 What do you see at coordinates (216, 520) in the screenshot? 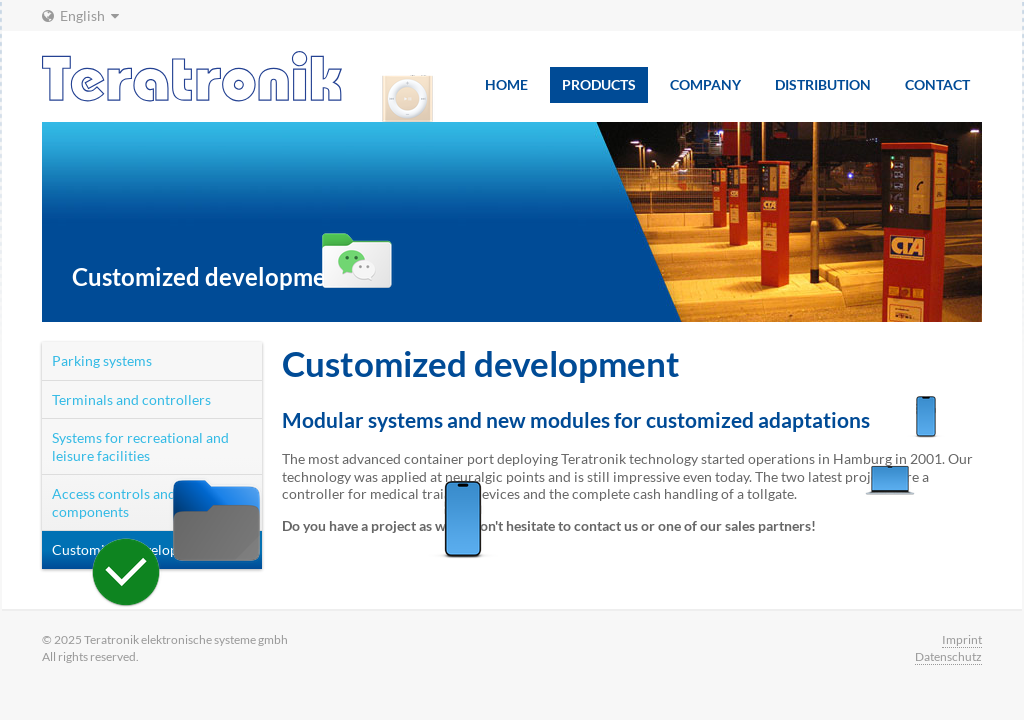
I see `drop files here to move them into this folder` at bounding box center [216, 520].